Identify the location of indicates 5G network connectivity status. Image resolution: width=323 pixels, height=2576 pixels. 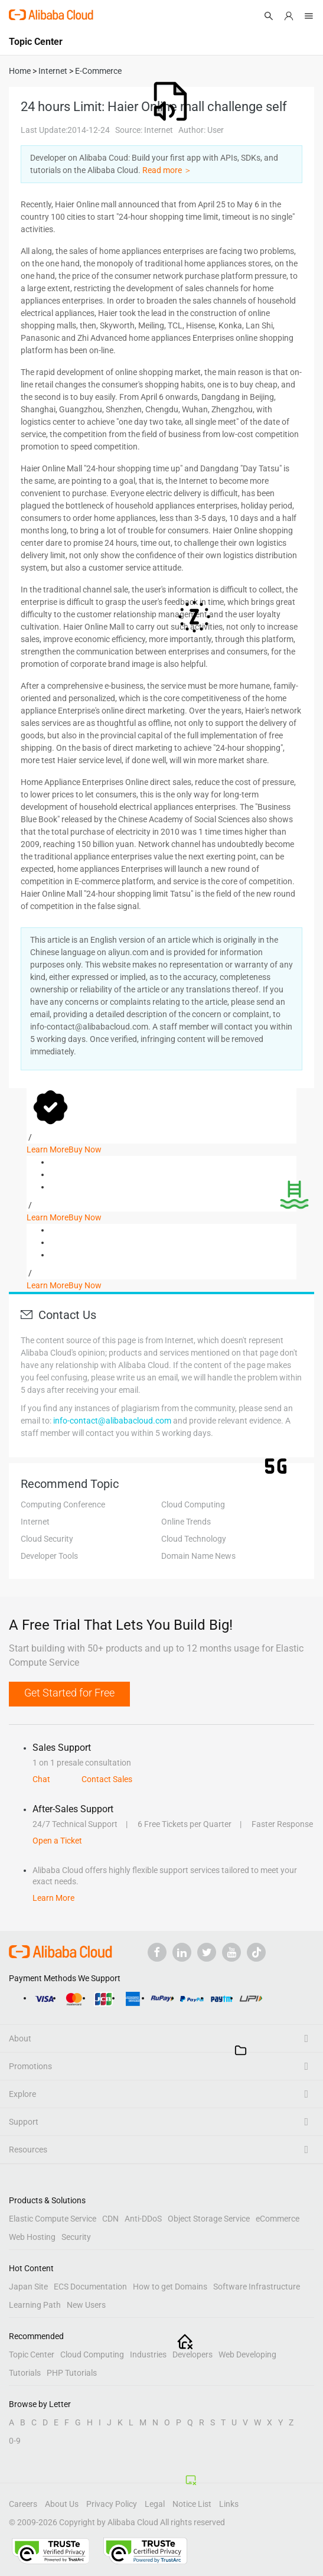
(276, 1466).